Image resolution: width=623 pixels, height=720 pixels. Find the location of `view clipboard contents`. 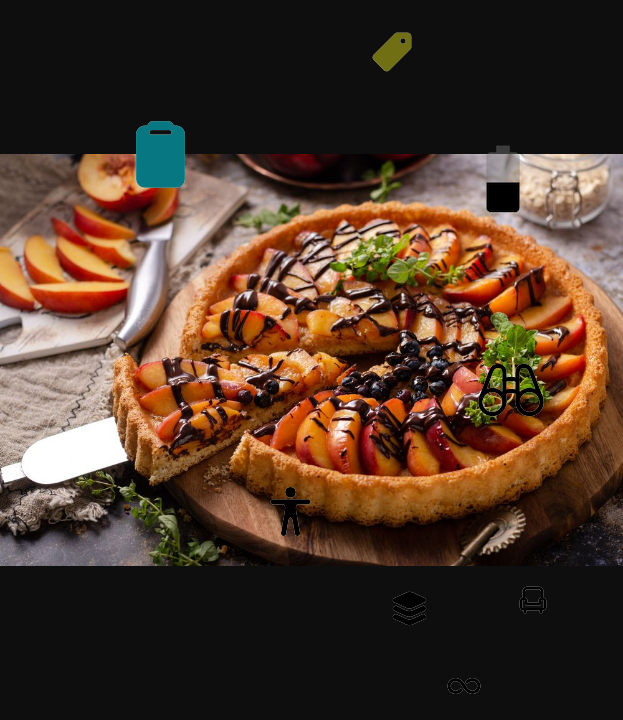

view clipboard contents is located at coordinates (160, 154).